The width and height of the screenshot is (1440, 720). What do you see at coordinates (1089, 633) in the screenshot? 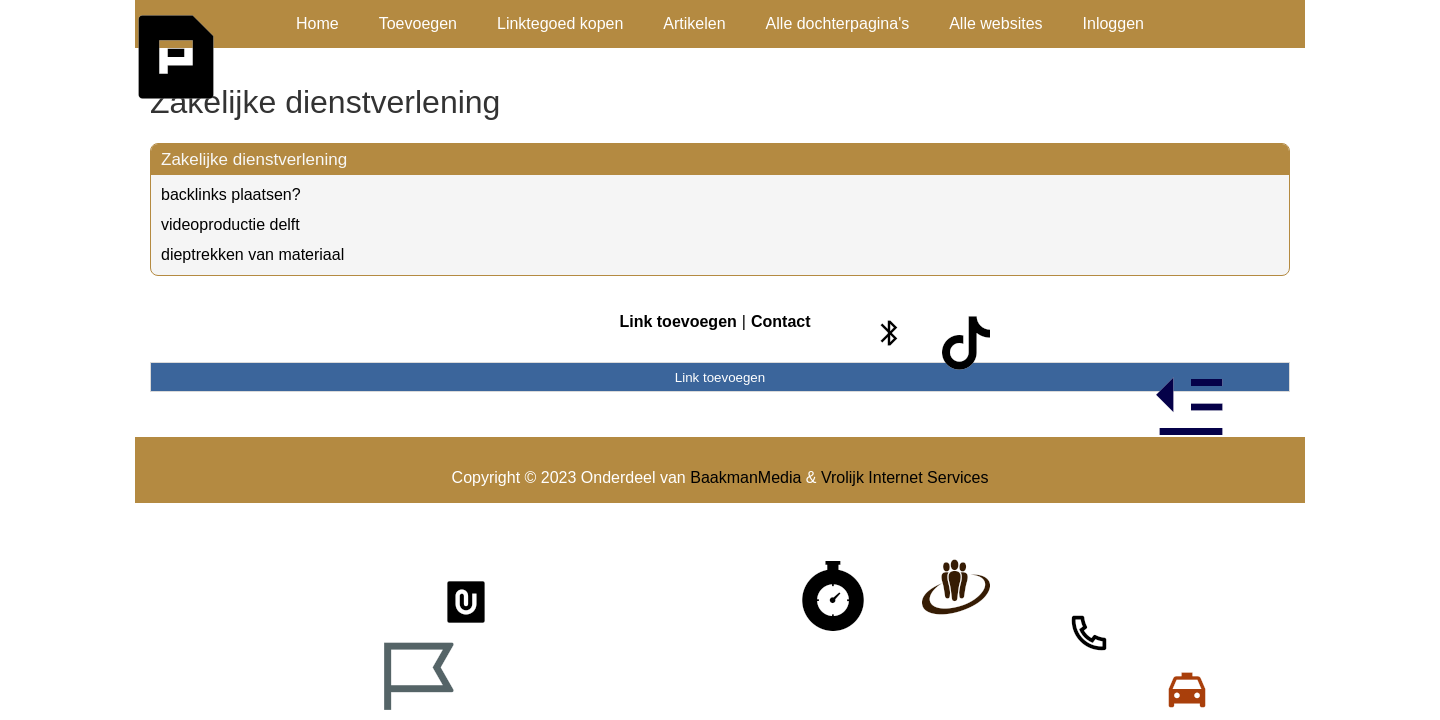
I see `make a phone call` at bounding box center [1089, 633].